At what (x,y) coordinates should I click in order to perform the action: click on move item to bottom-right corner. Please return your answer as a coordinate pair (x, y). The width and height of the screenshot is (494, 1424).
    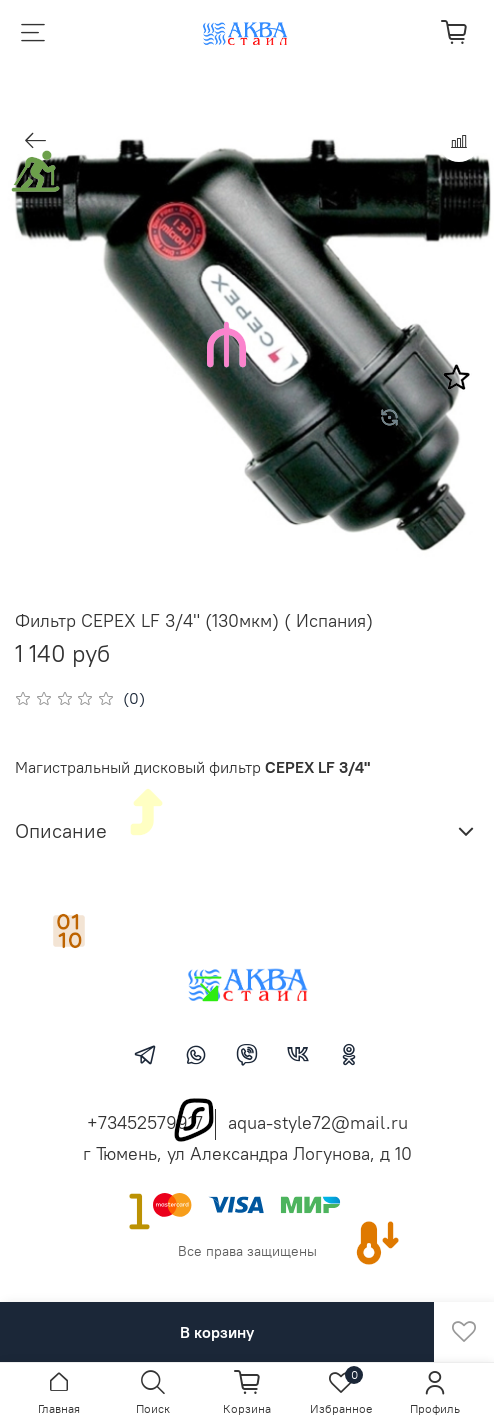
    Looking at the image, I should click on (208, 990).